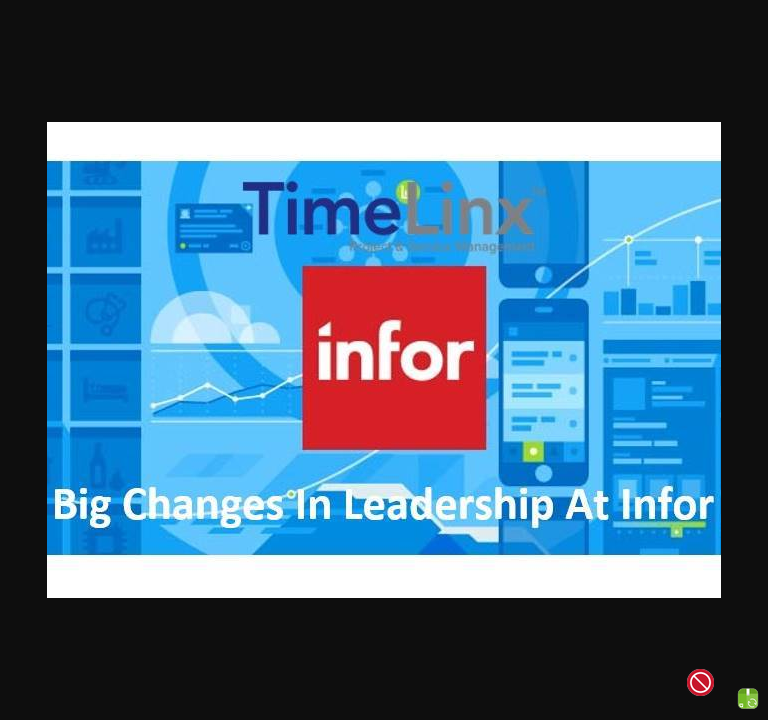 The height and width of the screenshot is (720, 768). I want to click on update or refresh system packages, so click(748, 699).